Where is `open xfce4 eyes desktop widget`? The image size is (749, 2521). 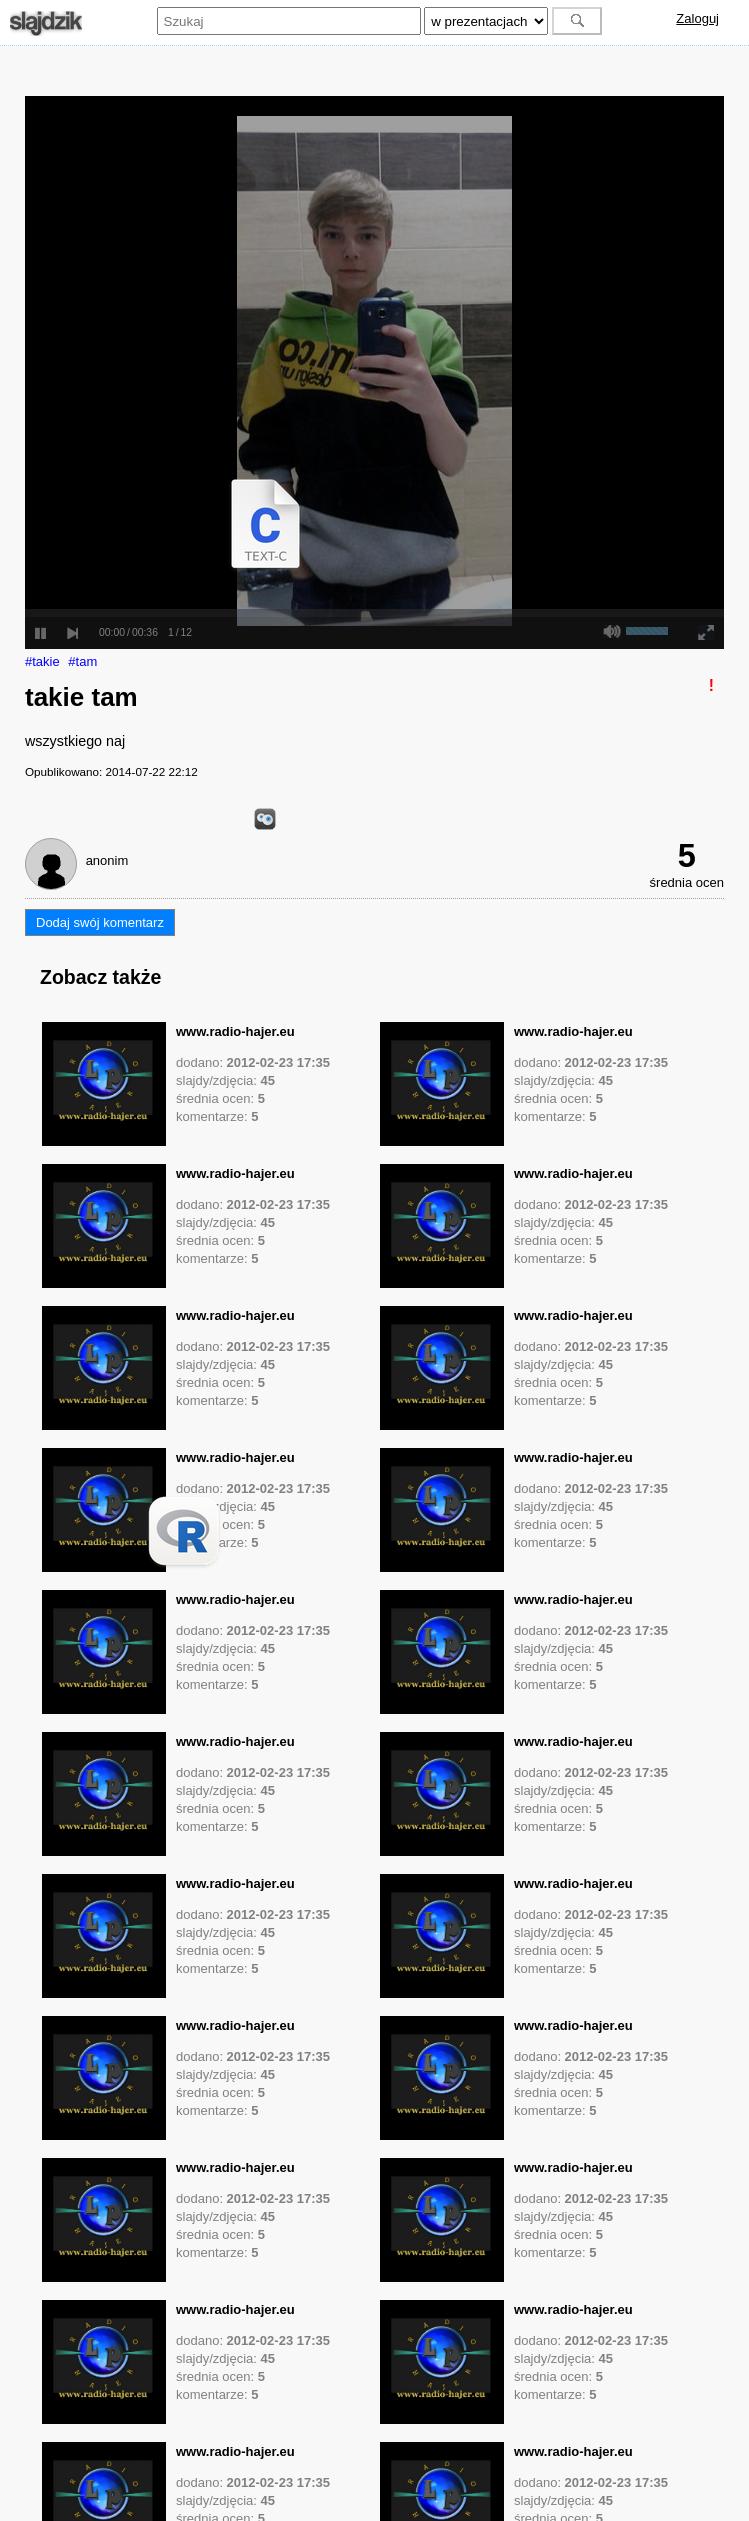 open xfce4 eyes desktop widget is located at coordinates (265, 819).